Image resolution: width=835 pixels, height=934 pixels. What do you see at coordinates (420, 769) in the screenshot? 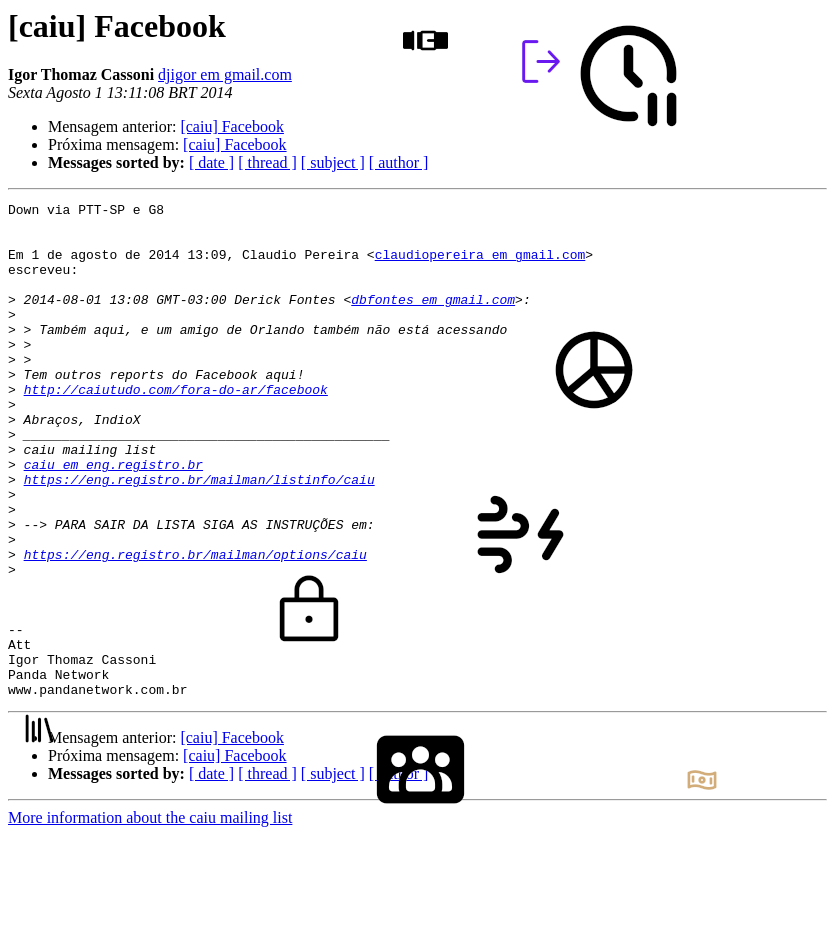
I see `view team or group members` at bounding box center [420, 769].